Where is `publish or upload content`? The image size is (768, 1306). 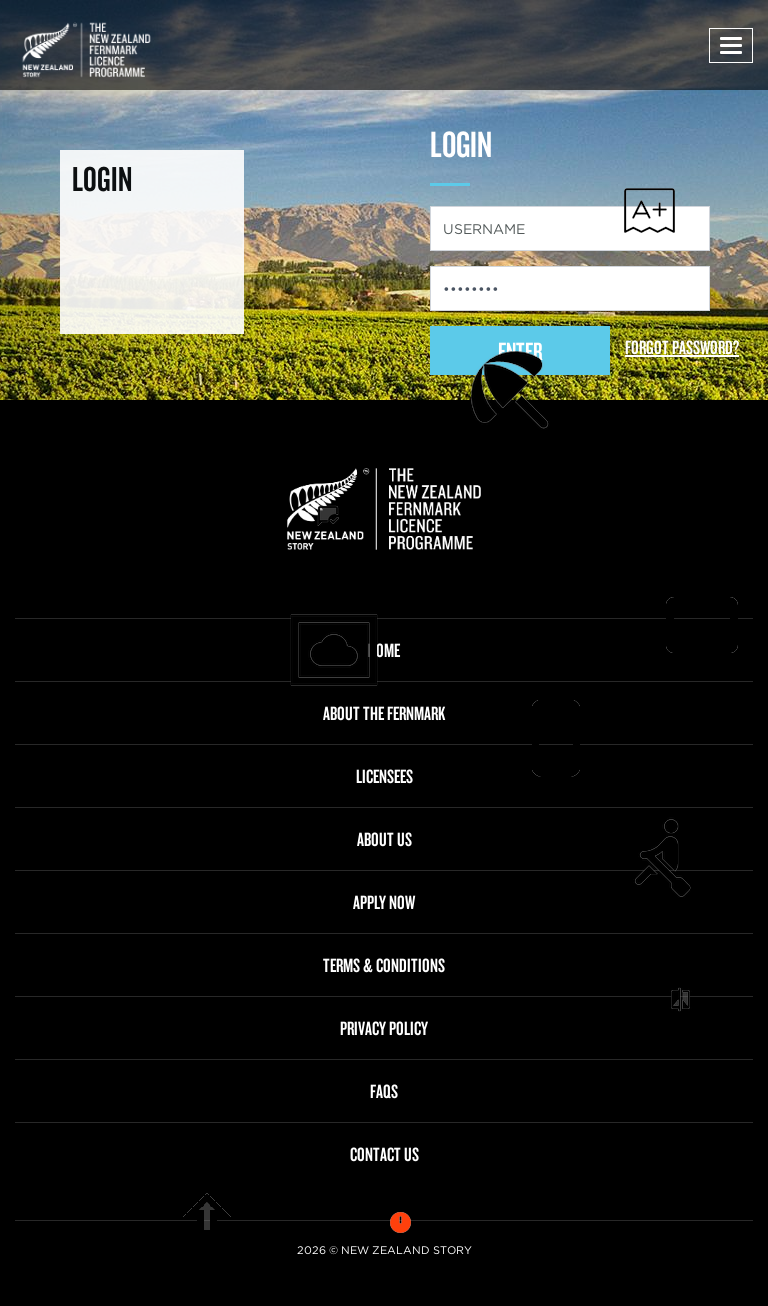
publish or upload content is located at coordinates (207, 1210).